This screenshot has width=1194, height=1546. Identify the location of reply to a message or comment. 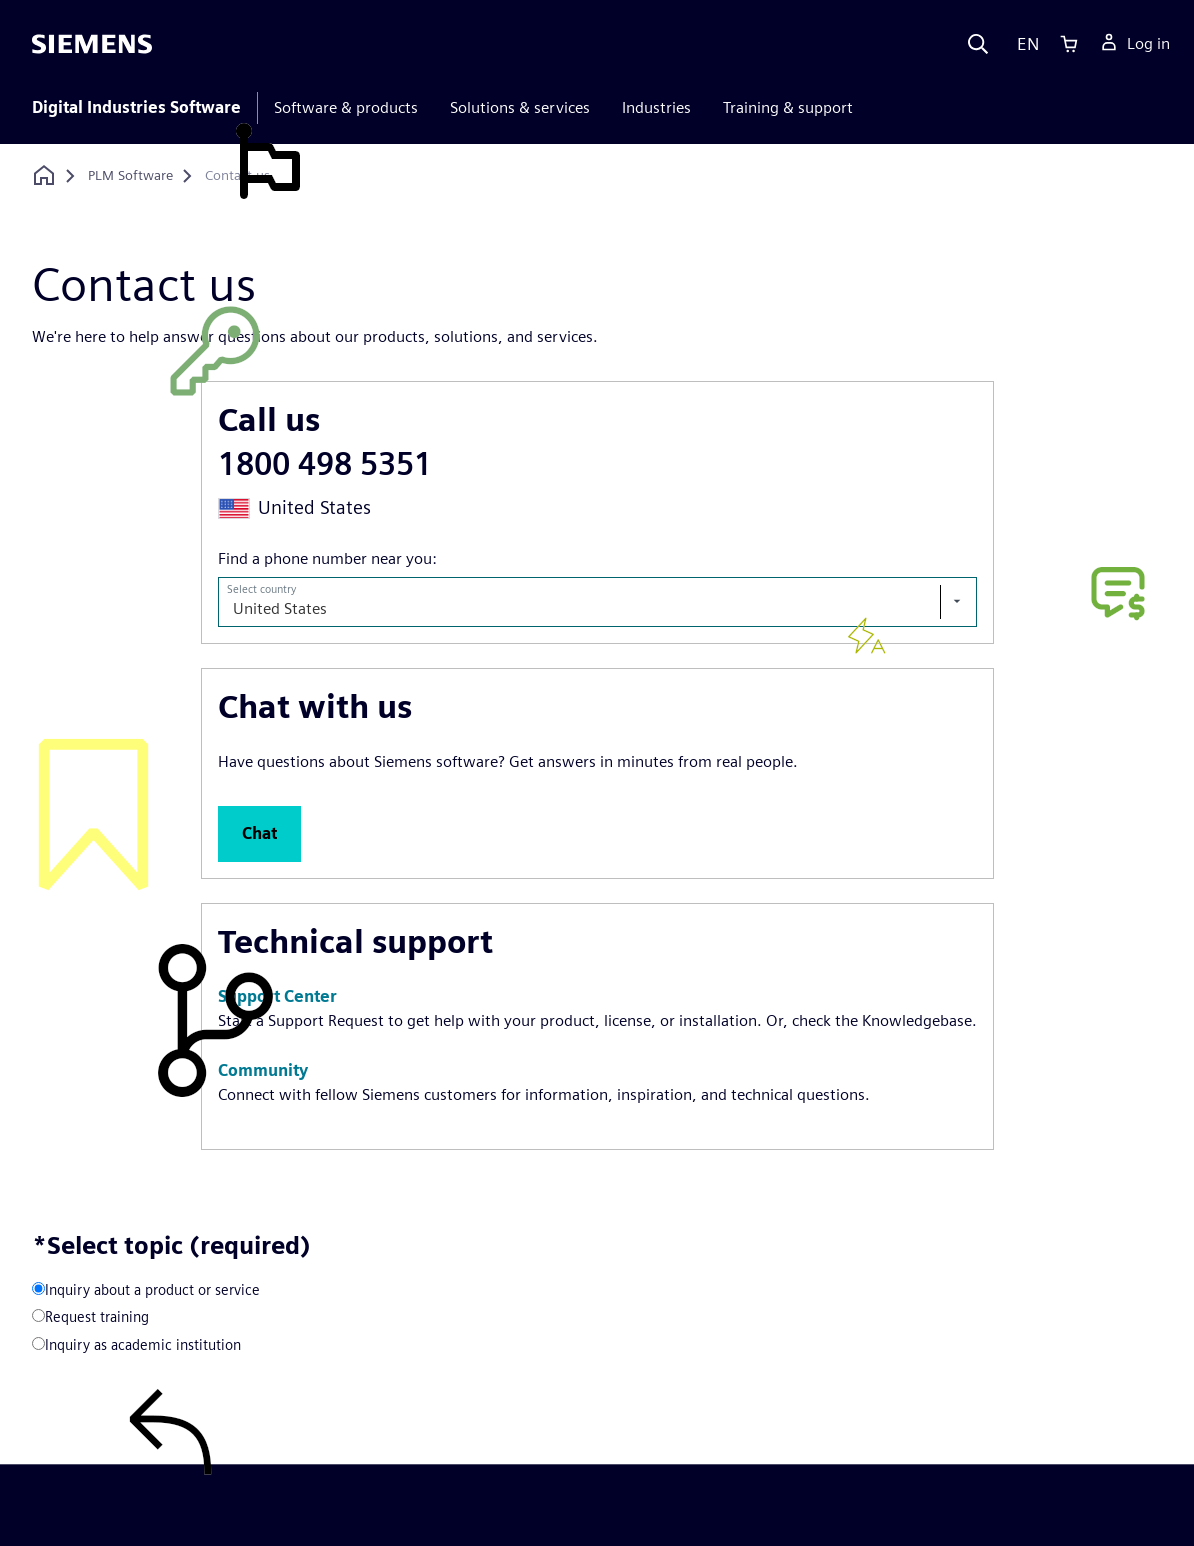
(169, 1429).